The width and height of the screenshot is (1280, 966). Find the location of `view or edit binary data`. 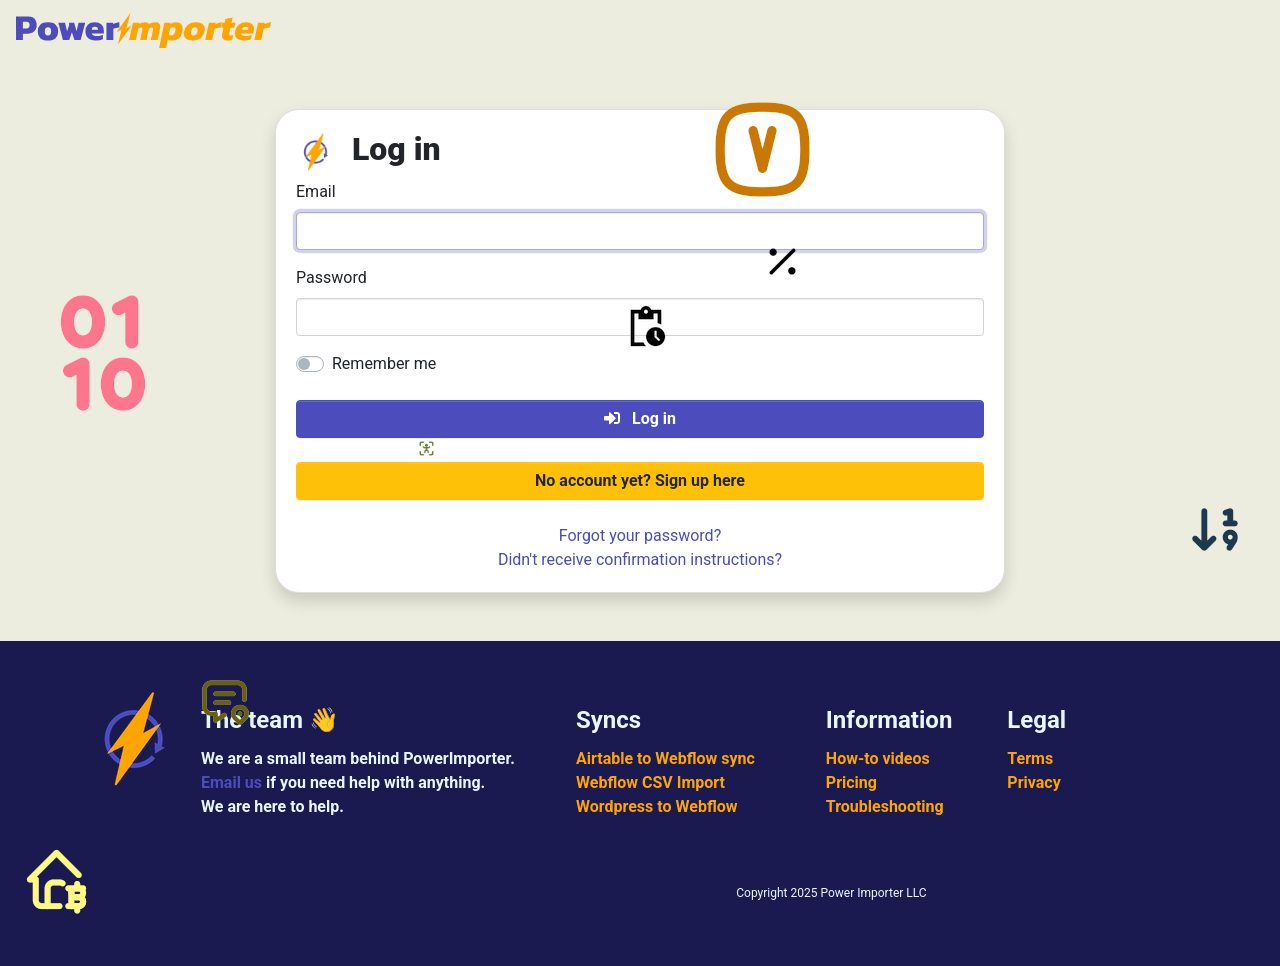

view or edit binary data is located at coordinates (103, 353).